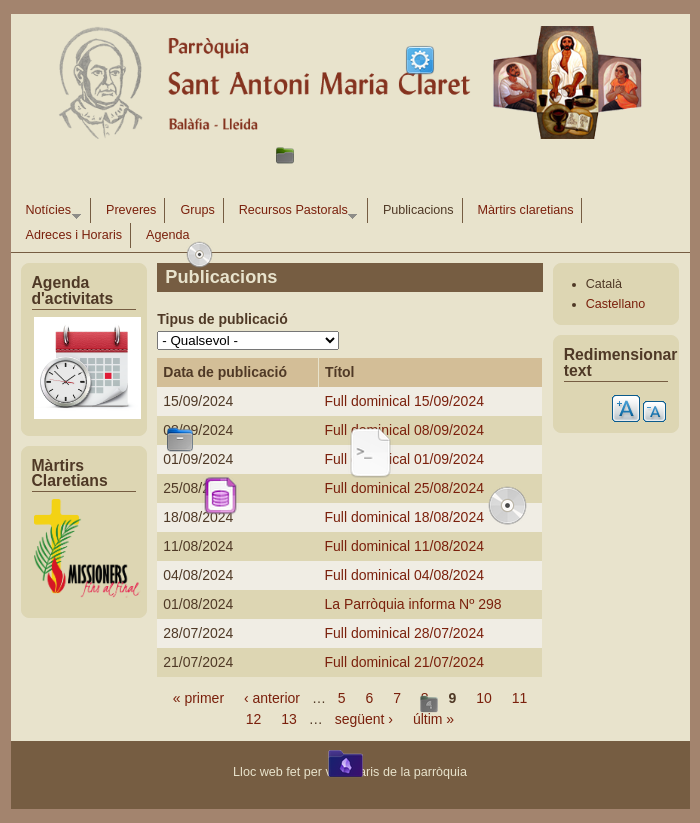  Describe the element at coordinates (345, 764) in the screenshot. I see `open obsidian vault folder` at that location.